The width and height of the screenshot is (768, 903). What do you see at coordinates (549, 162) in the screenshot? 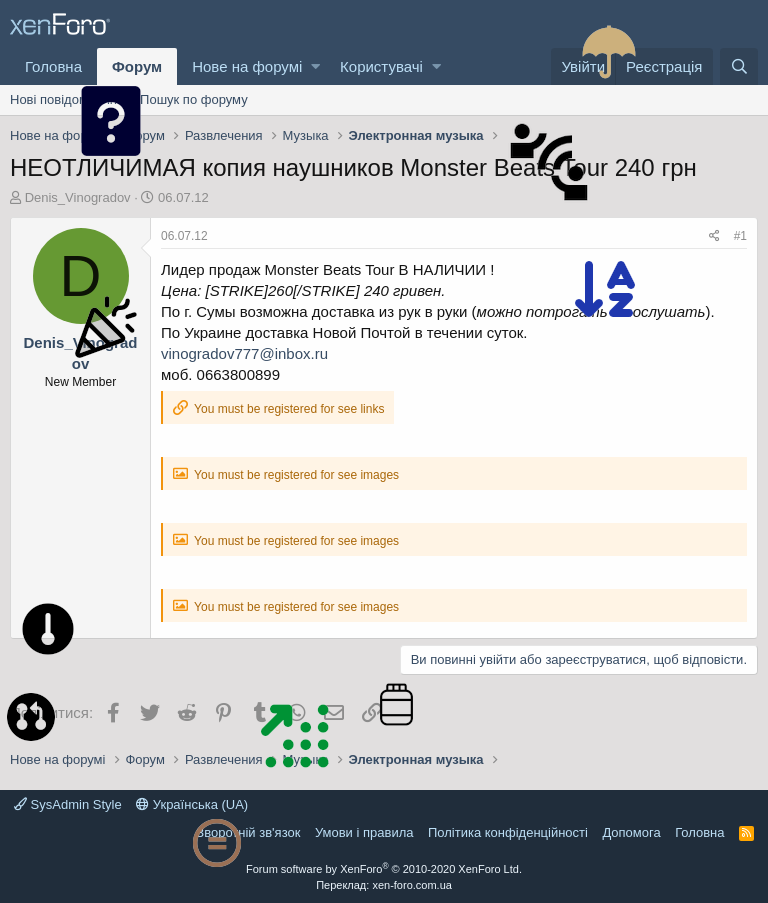
I see `connect with others remotely or wirelessly` at bounding box center [549, 162].